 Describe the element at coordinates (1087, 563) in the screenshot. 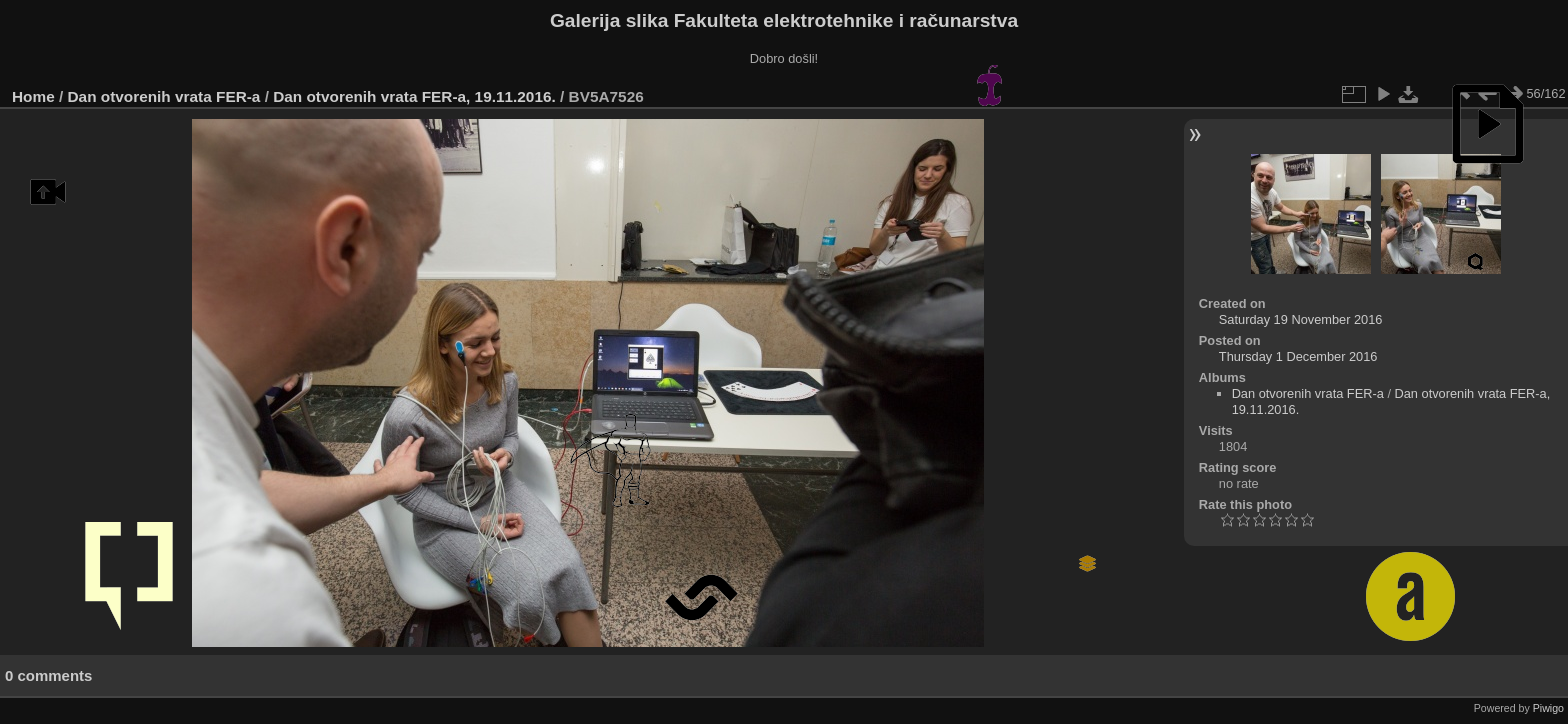

I see `open onlyoffice application` at that location.